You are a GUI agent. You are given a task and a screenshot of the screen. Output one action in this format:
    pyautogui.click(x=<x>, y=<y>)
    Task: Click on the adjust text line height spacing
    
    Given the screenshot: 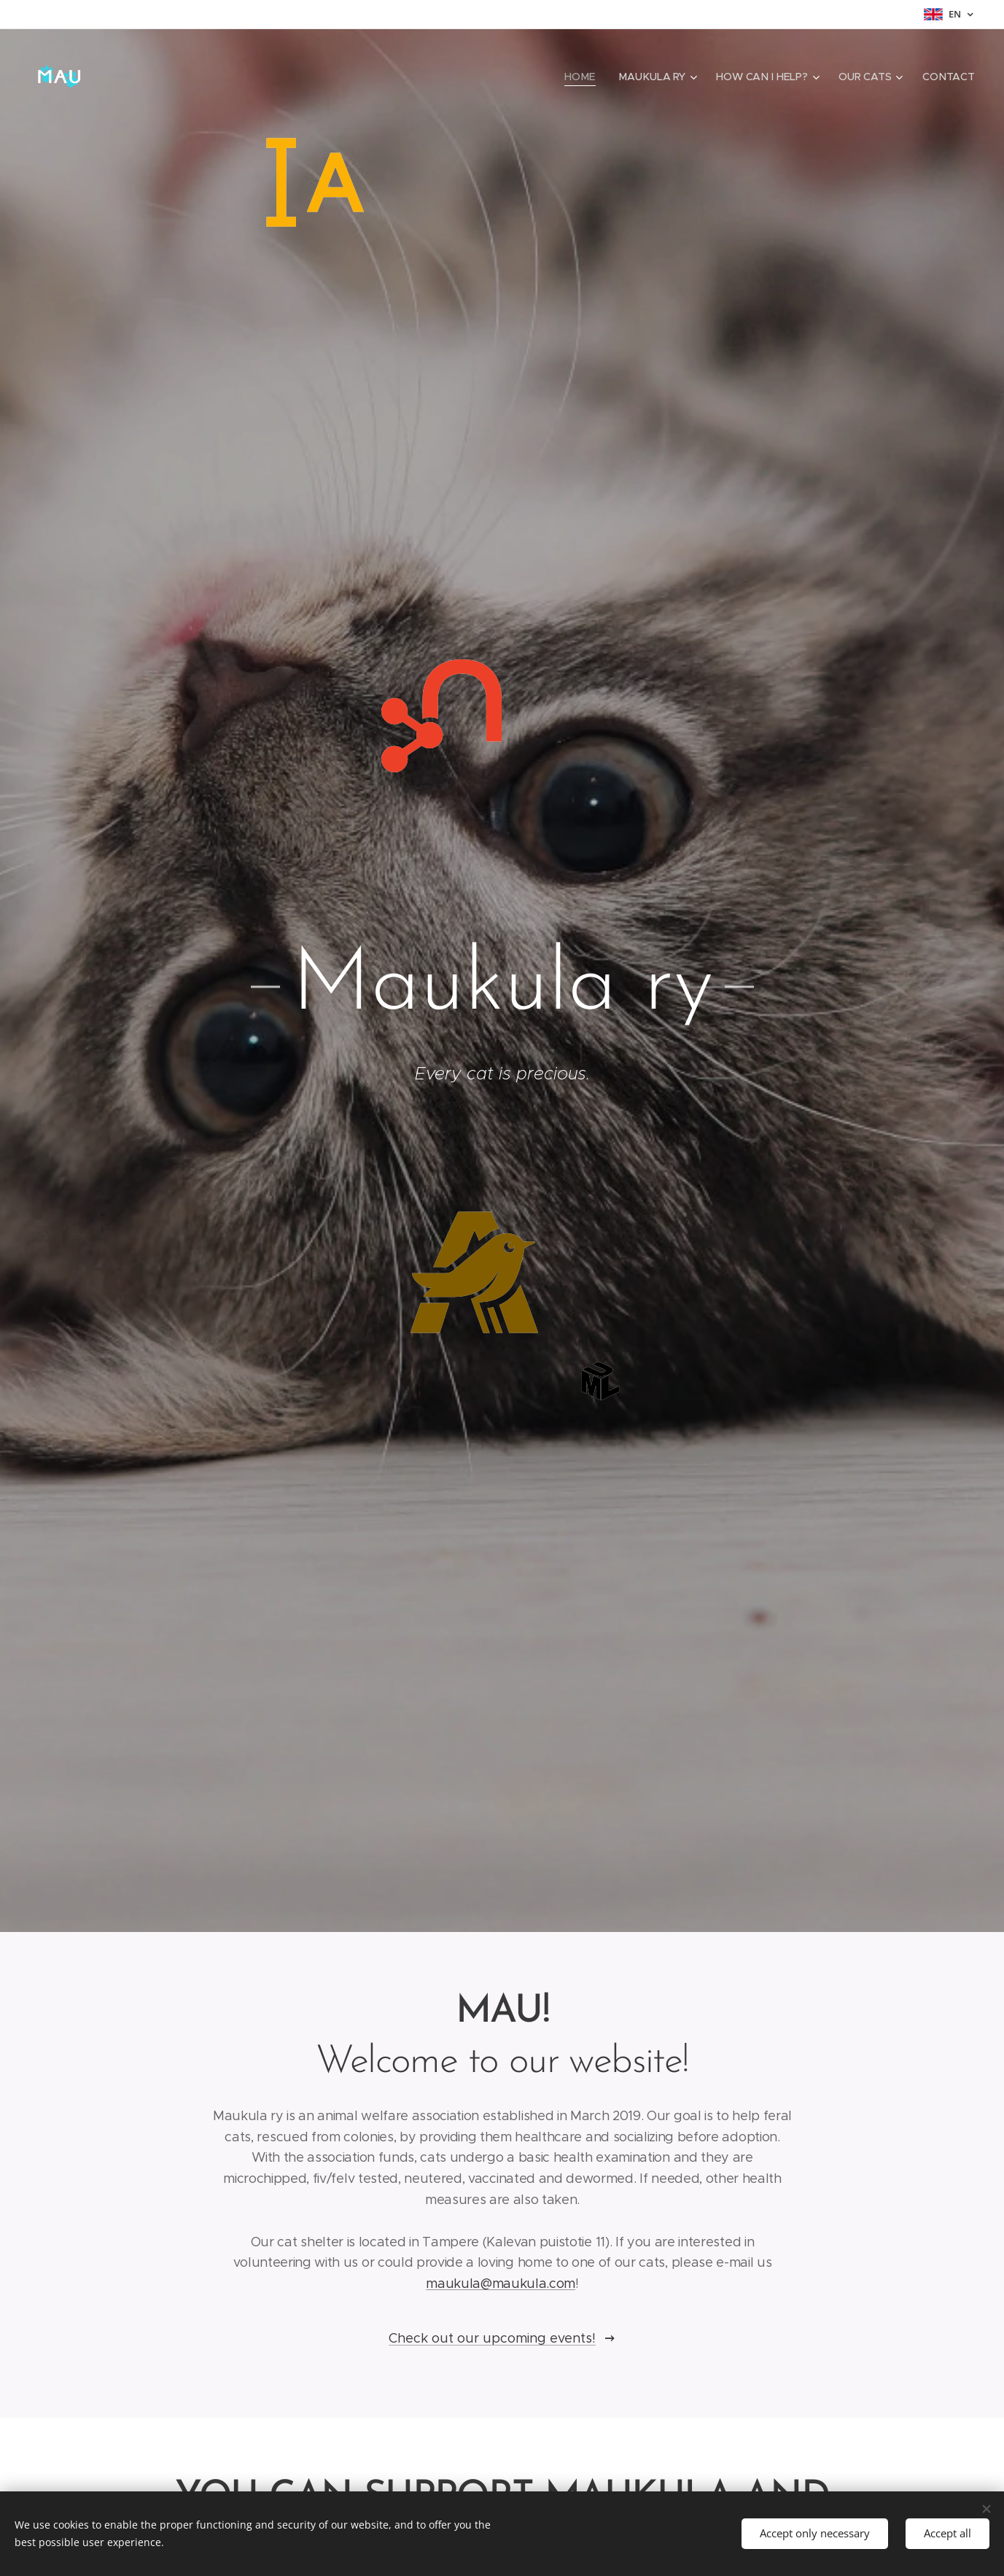 What is the action you would take?
    pyautogui.click(x=316, y=182)
    